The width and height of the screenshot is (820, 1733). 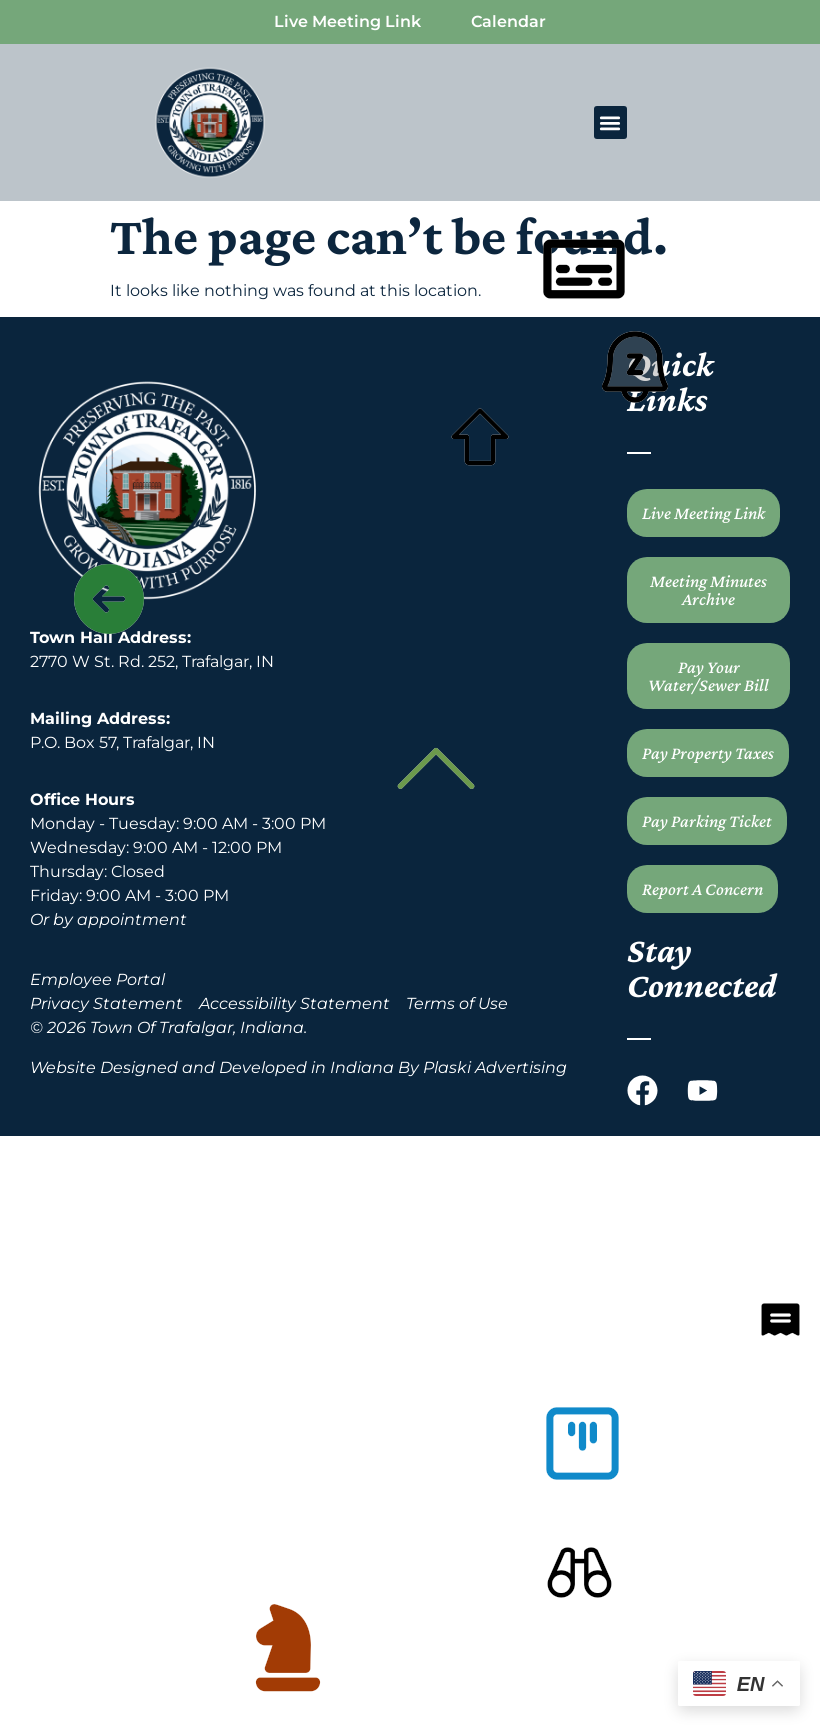 What do you see at coordinates (635, 367) in the screenshot?
I see `mute notifications while sleeping` at bounding box center [635, 367].